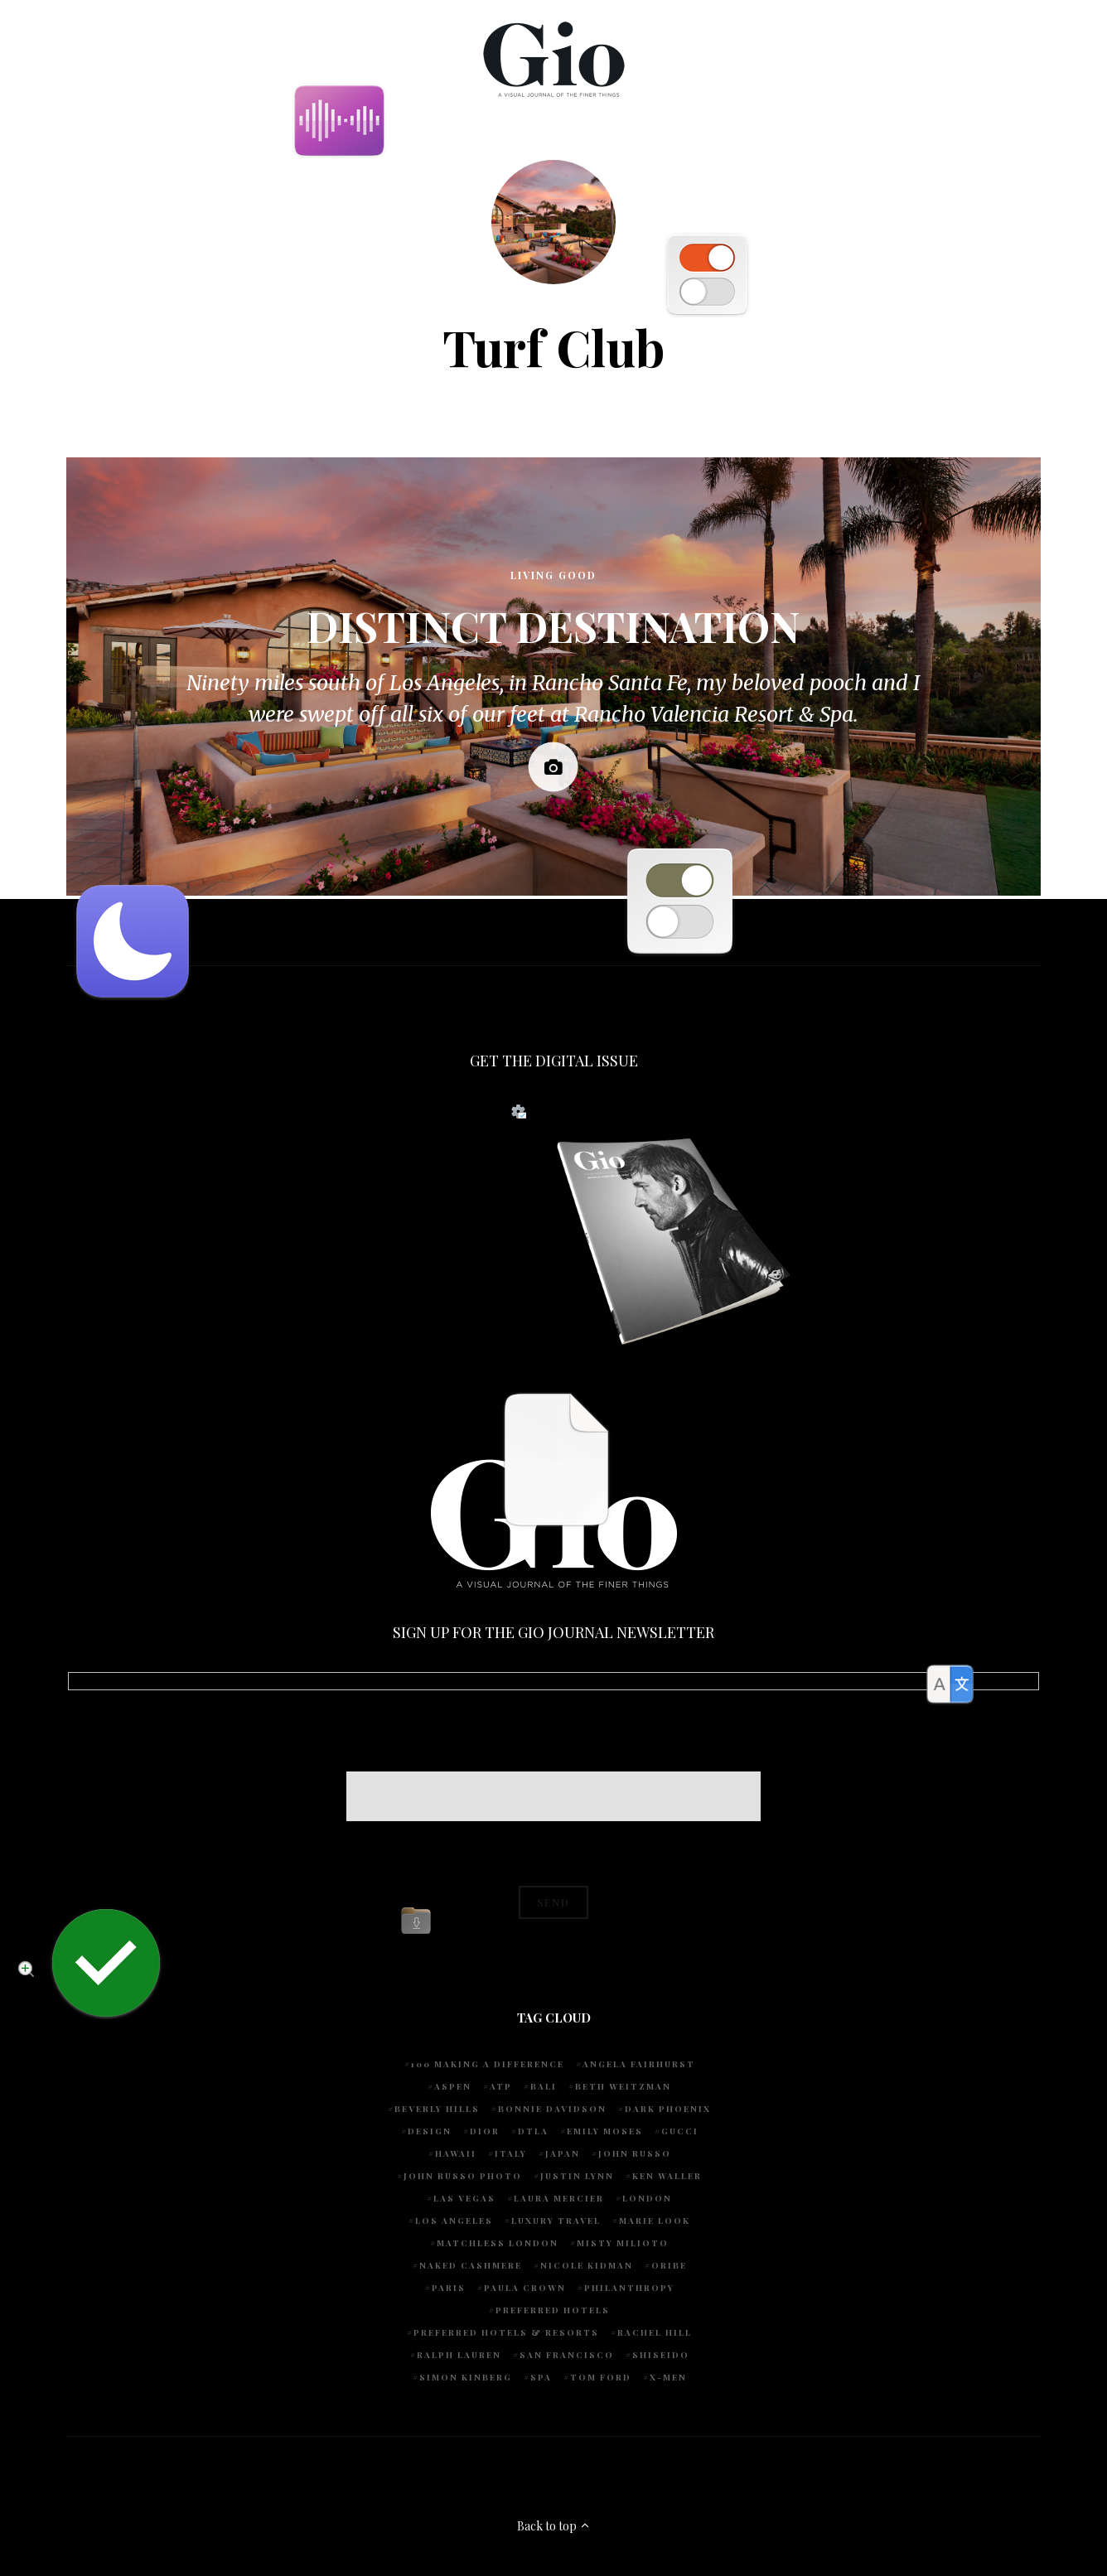 This screenshot has height=2576, width=1107. Describe the element at coordinates (518, 1111) in the screenshot. I see `access administrator tools and settings` at that location.